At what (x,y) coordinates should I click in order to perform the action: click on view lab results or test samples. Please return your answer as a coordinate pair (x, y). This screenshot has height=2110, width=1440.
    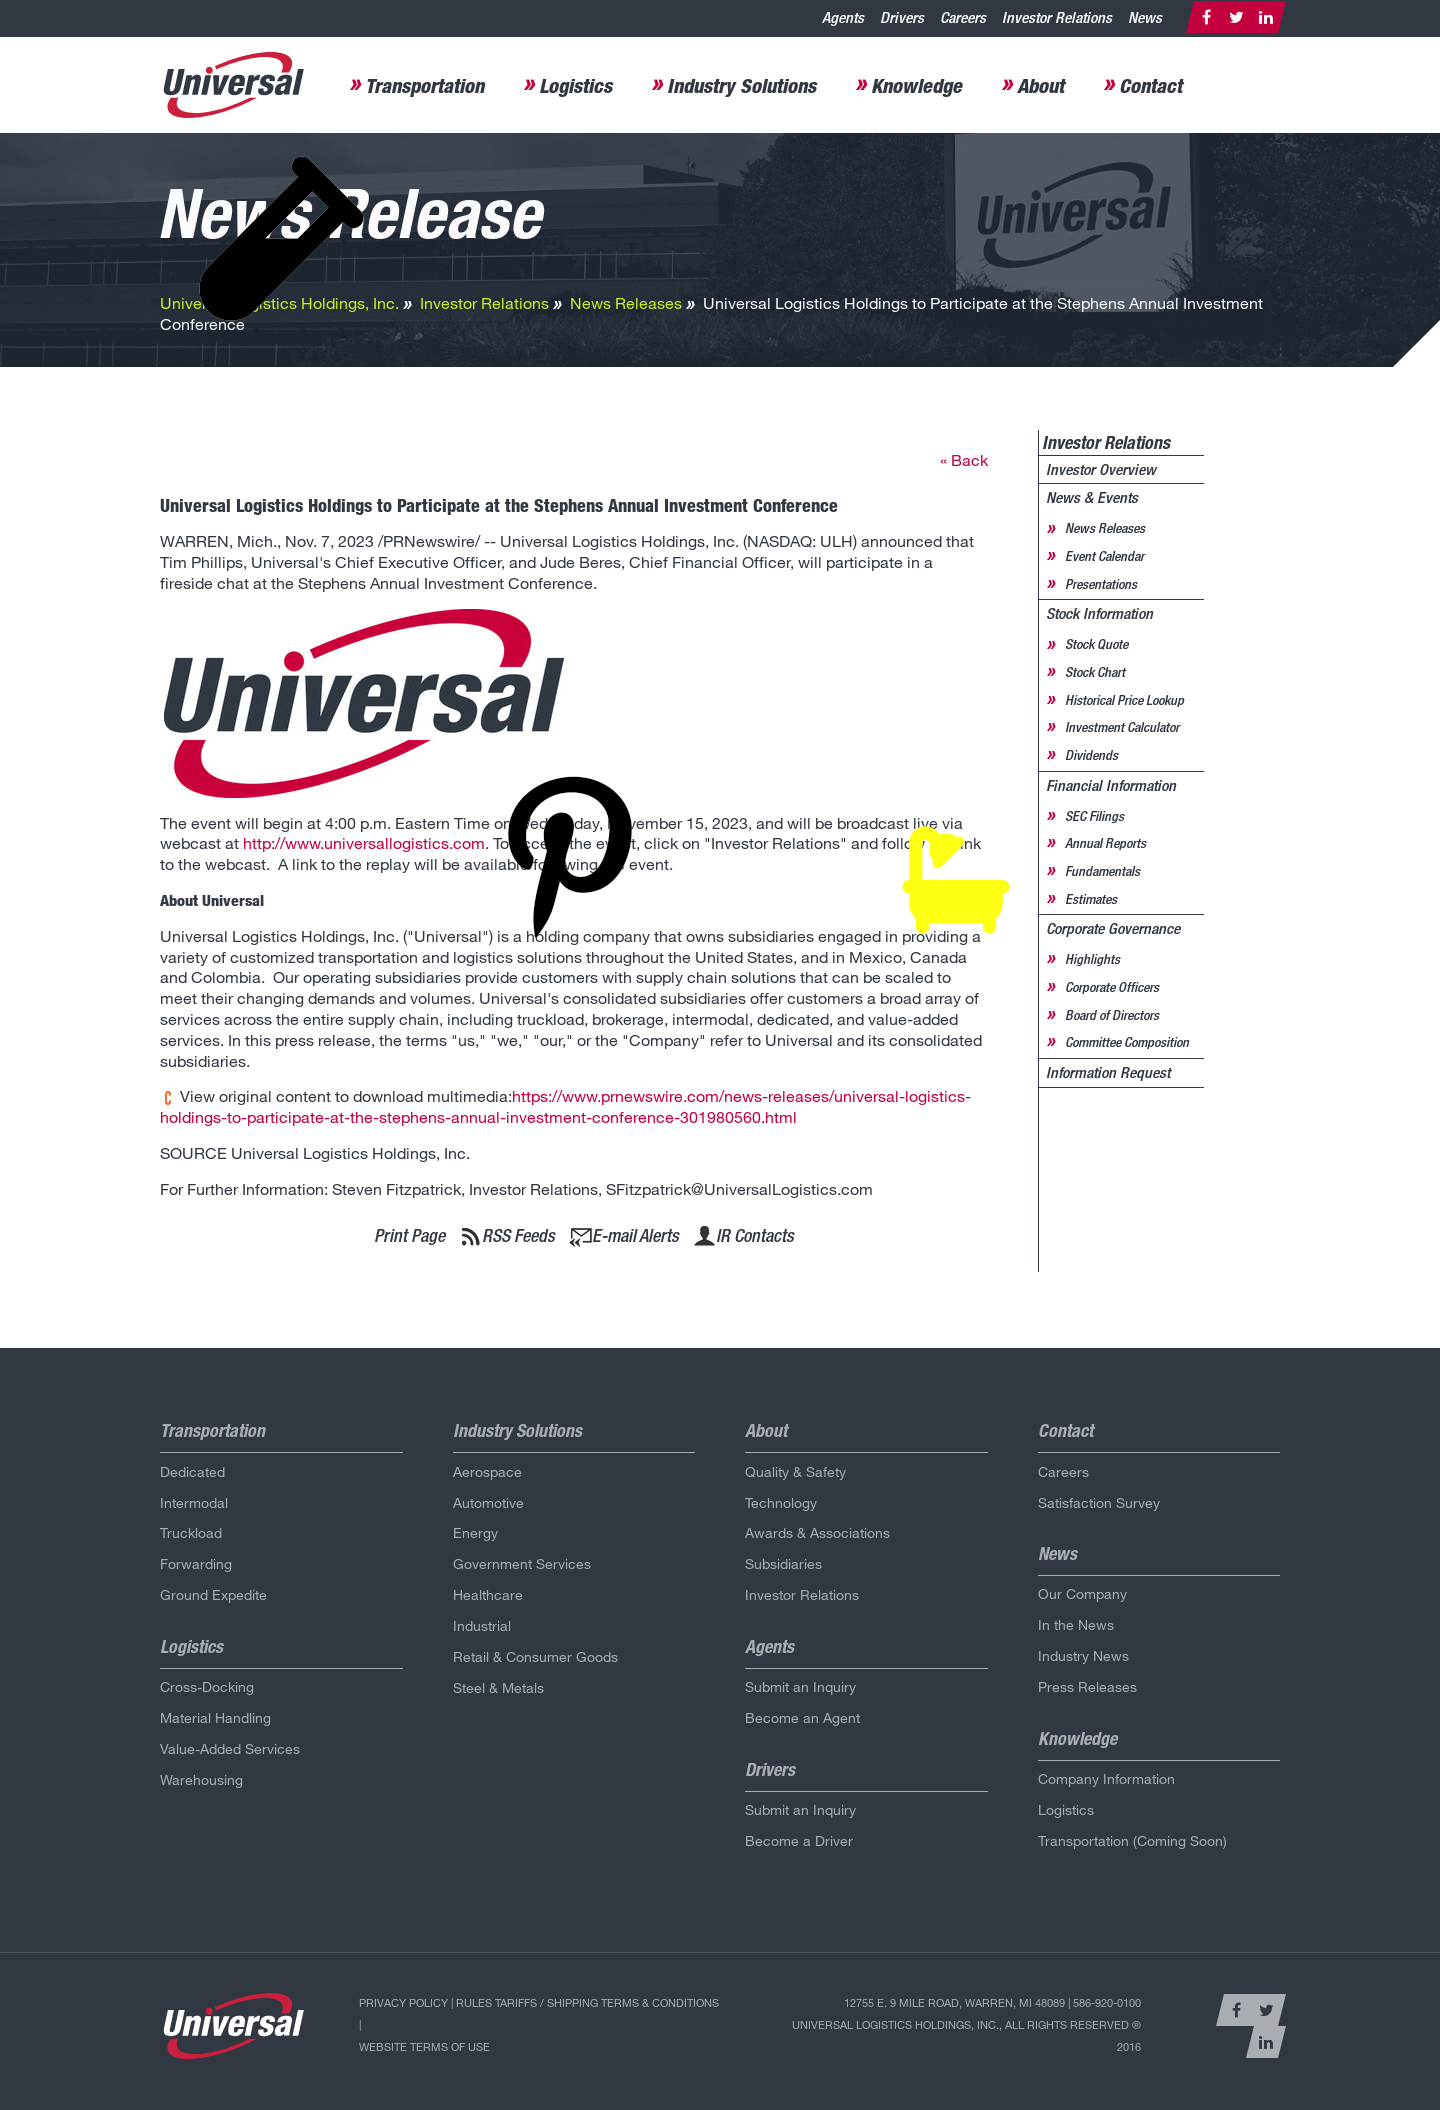
    Looking at the image, I should click on (281, 238).